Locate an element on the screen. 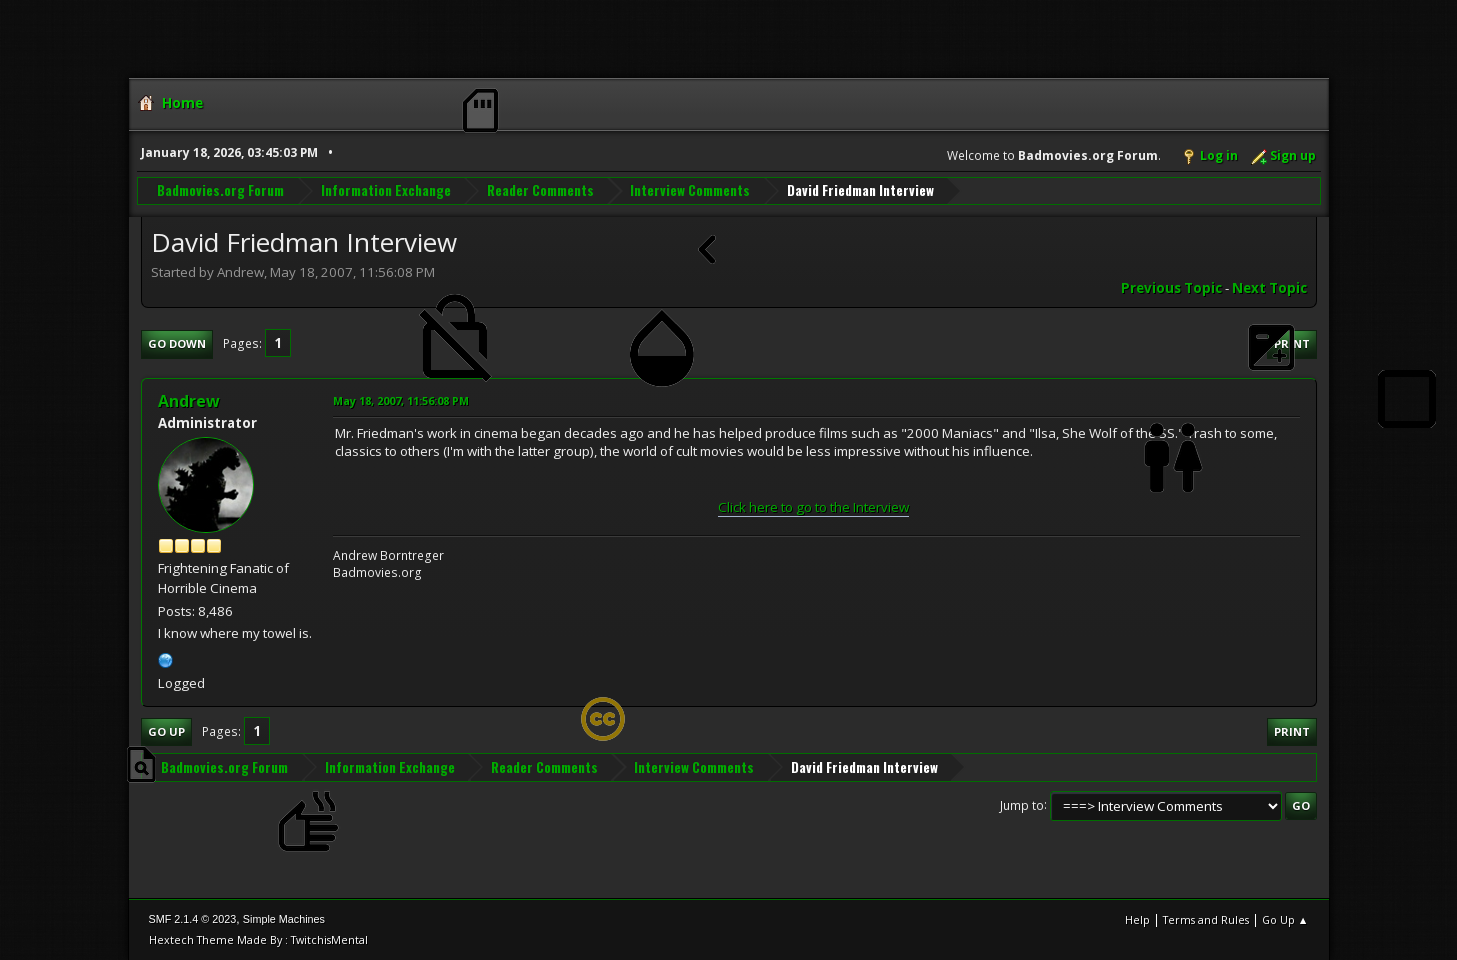  access sd card storage is located at coordinates (480, 110).